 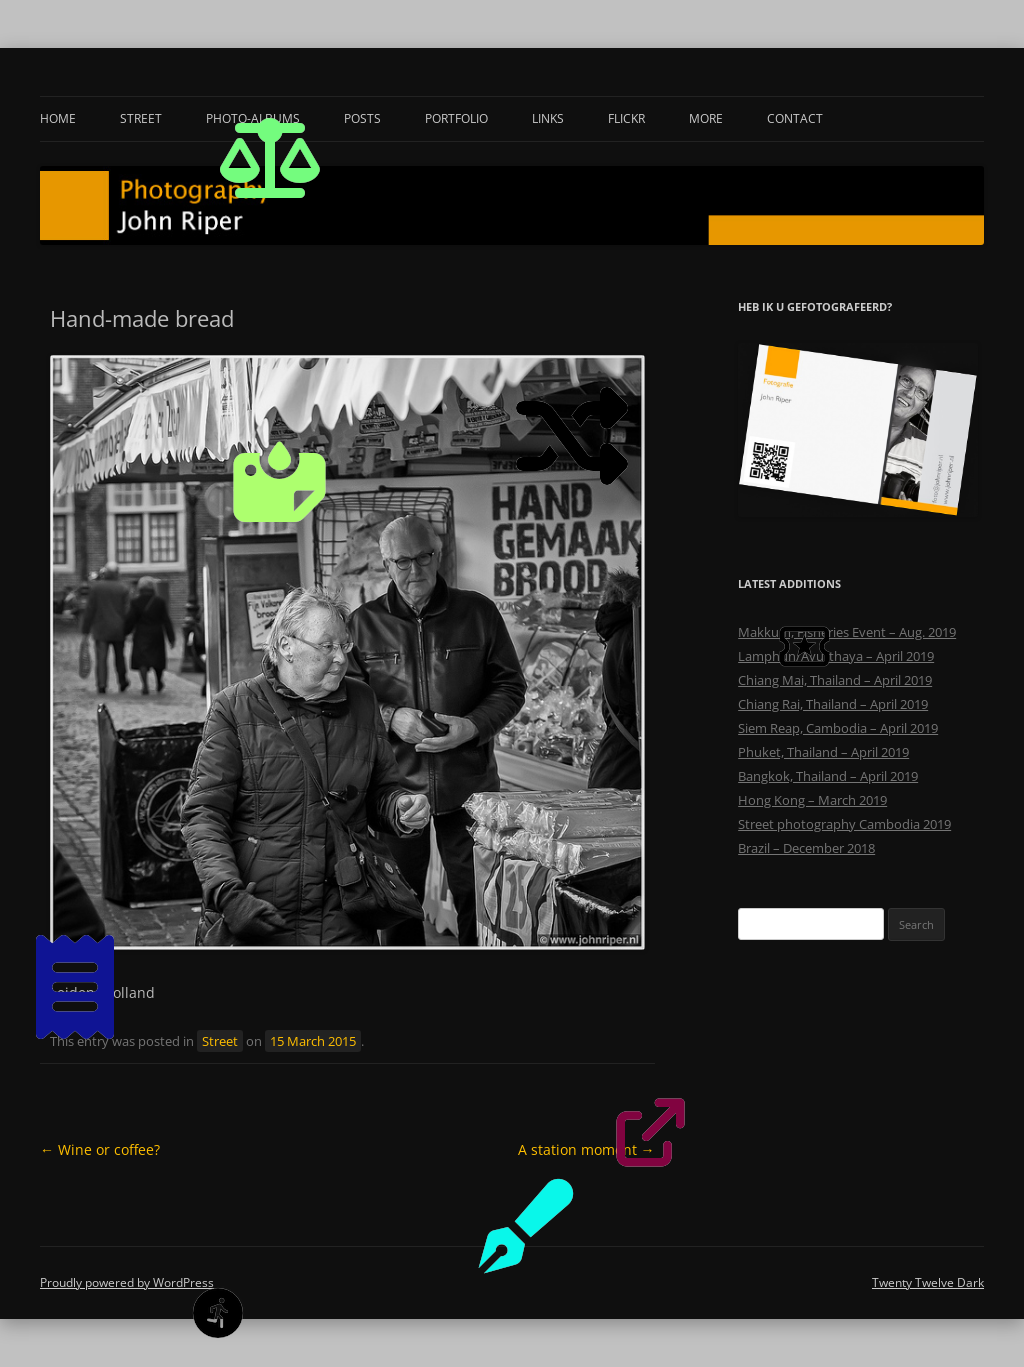 I want to click on view local events or entertainment, so click(x=804, y=646).